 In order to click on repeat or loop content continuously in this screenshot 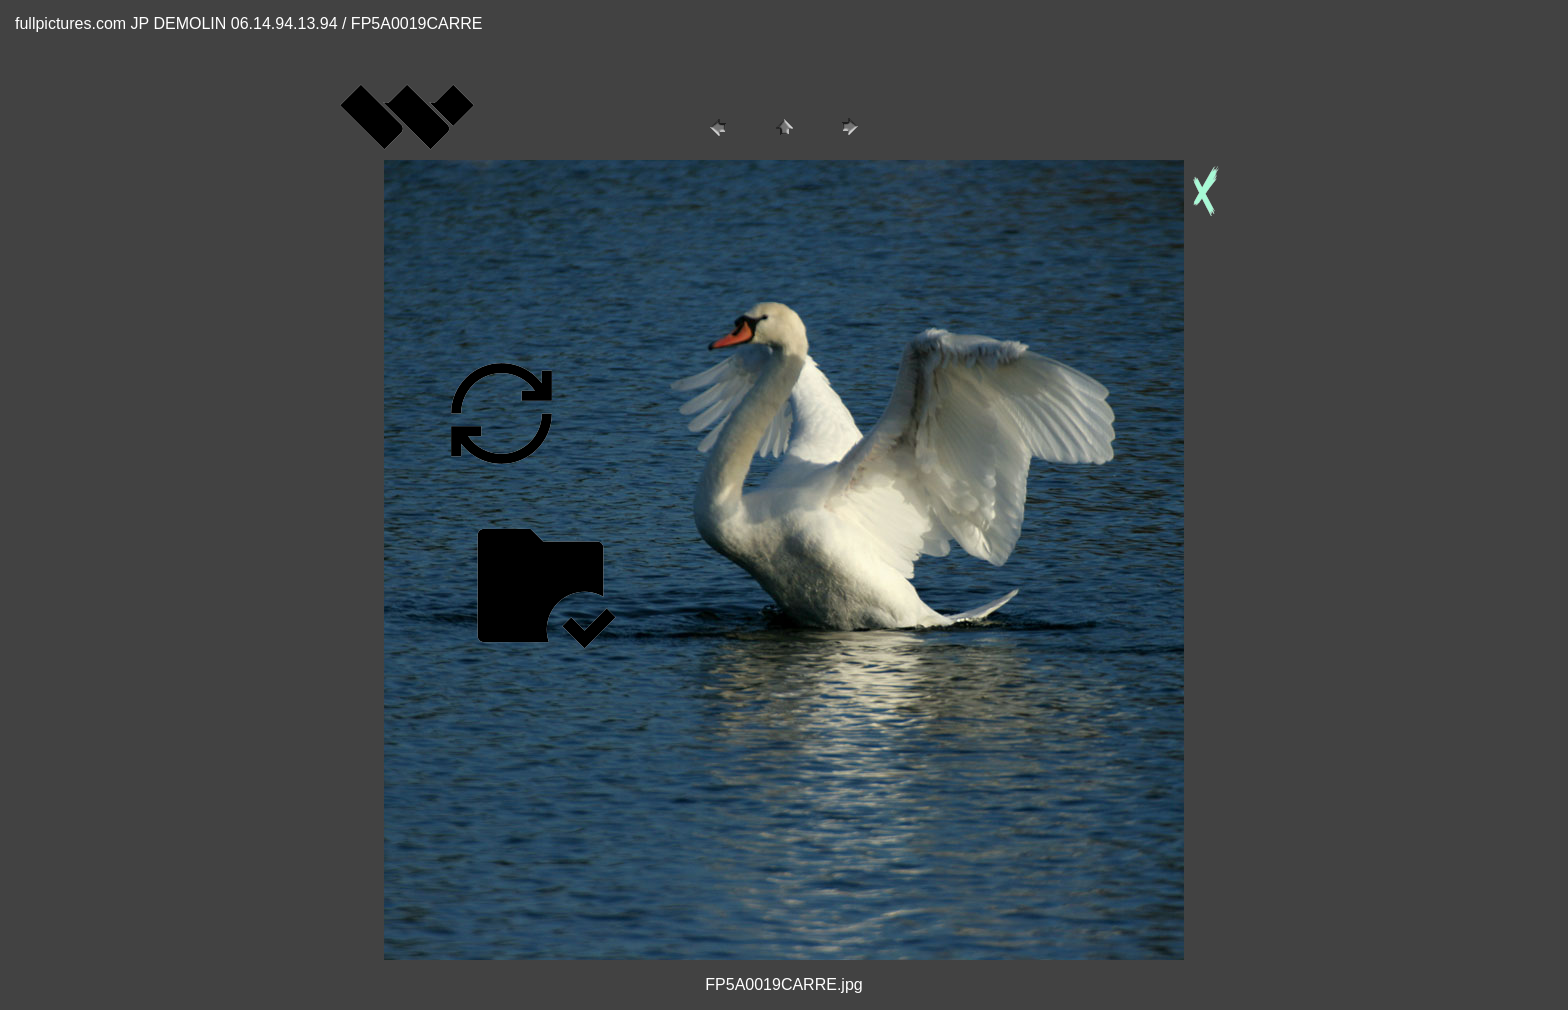, I will do `click(501, 413)`.